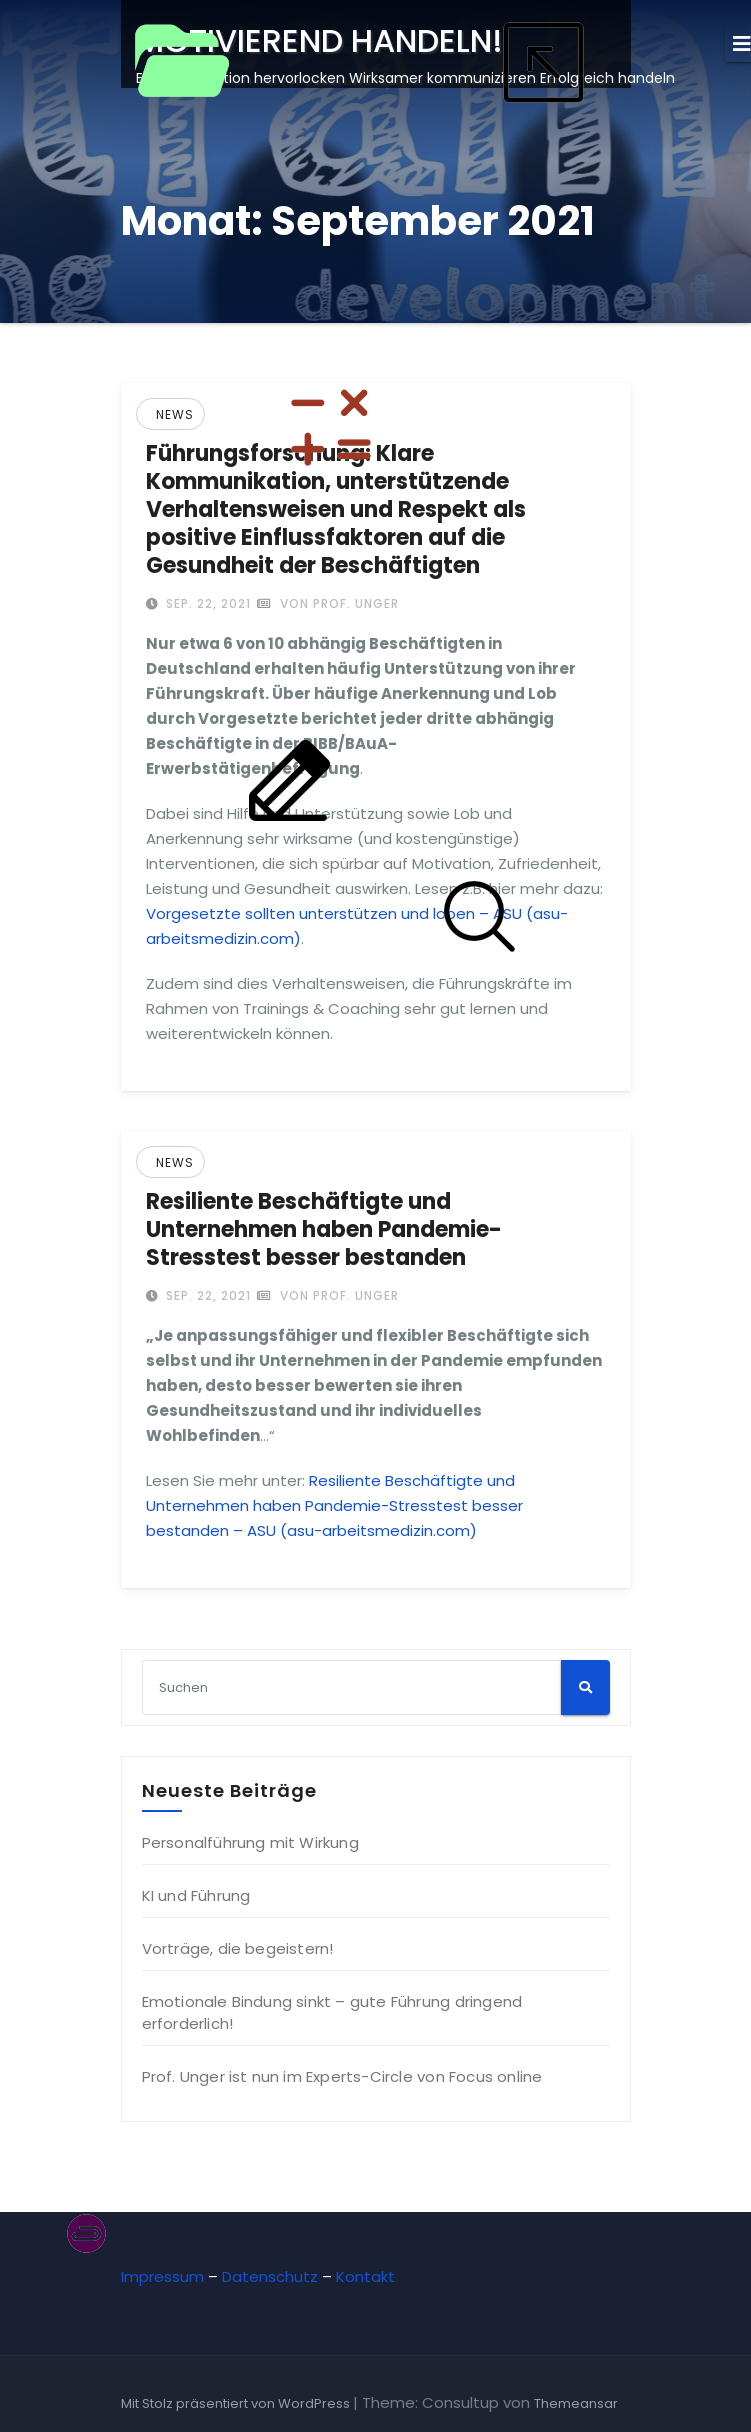 This screenshot has width=751, height=2432. What do you see at coordinates (331, 426) in the screenshot?
I see `open calculator or math tools` at bounding box center [331, 426].